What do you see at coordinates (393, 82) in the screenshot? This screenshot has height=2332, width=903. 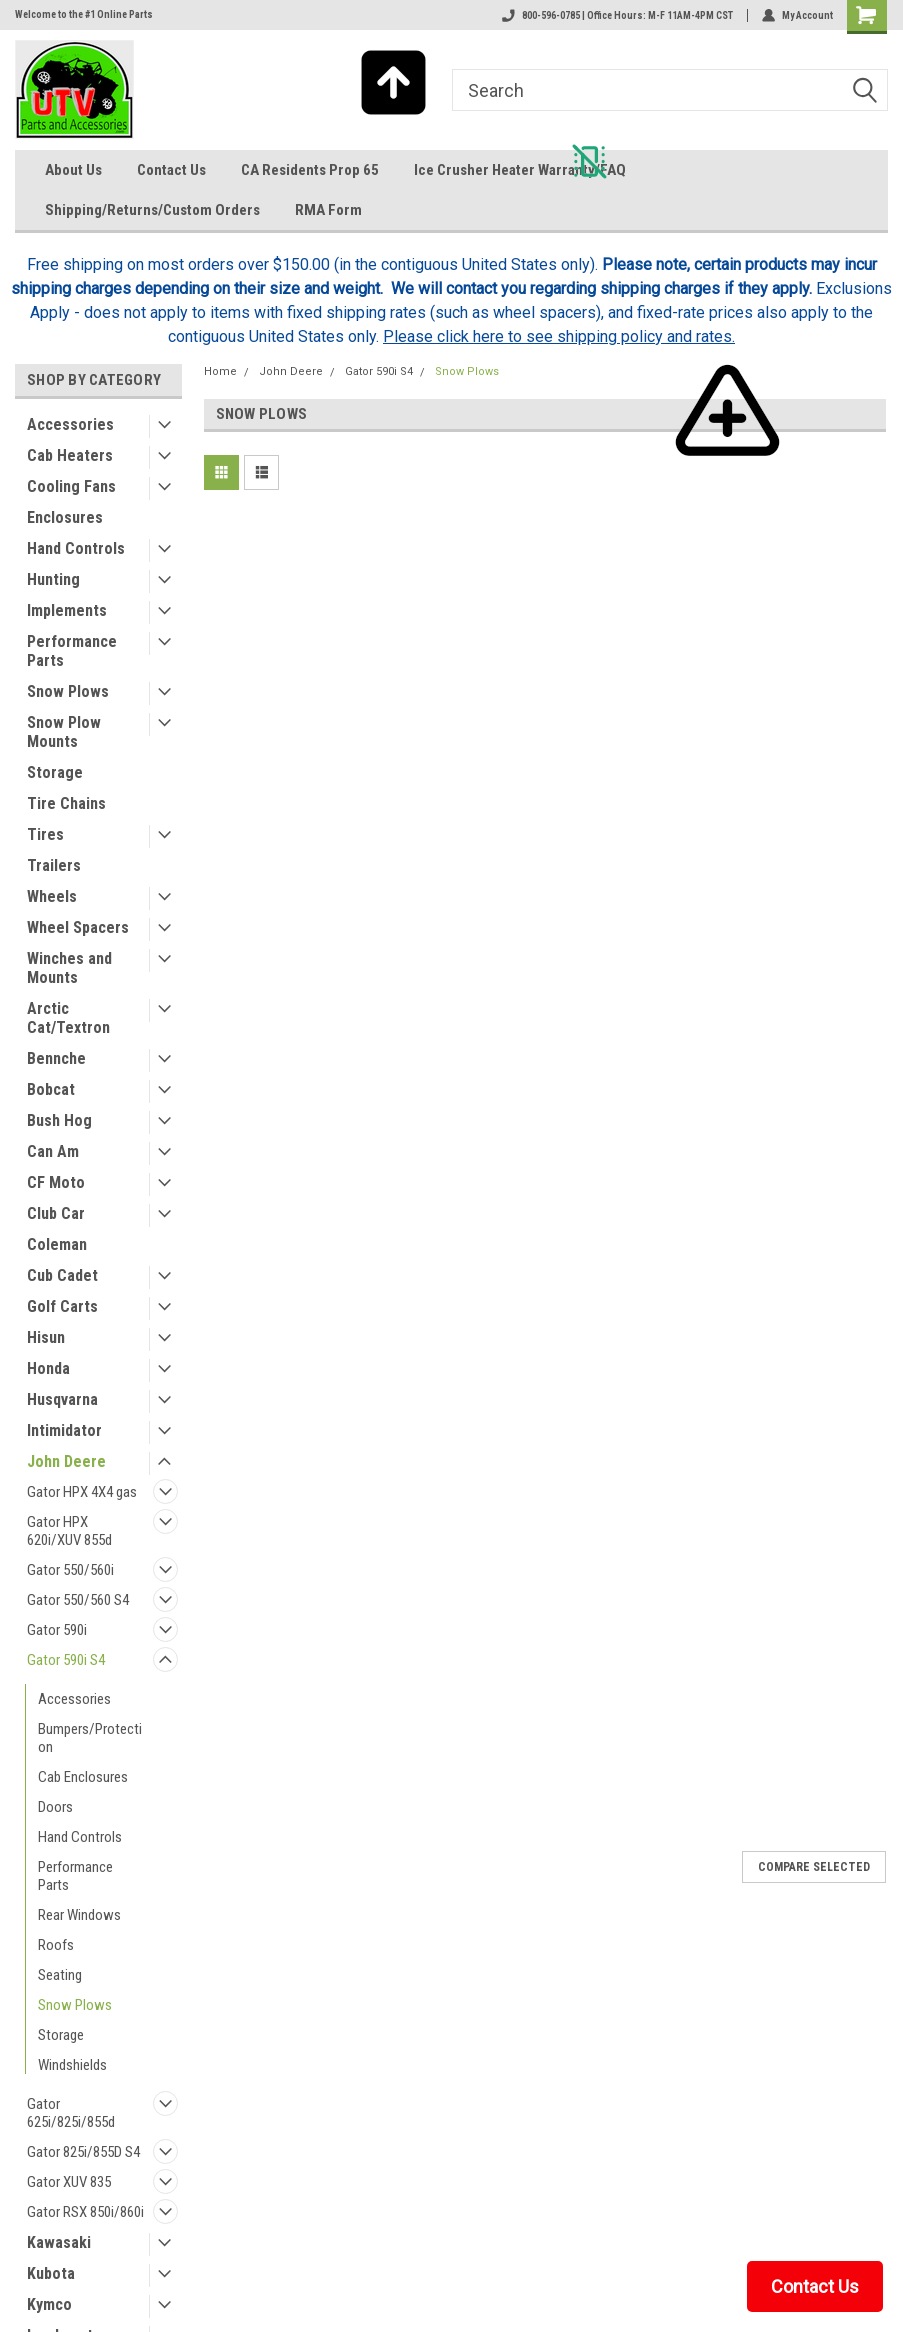 I see `upload a file or document` at bounding box center [393, 82].